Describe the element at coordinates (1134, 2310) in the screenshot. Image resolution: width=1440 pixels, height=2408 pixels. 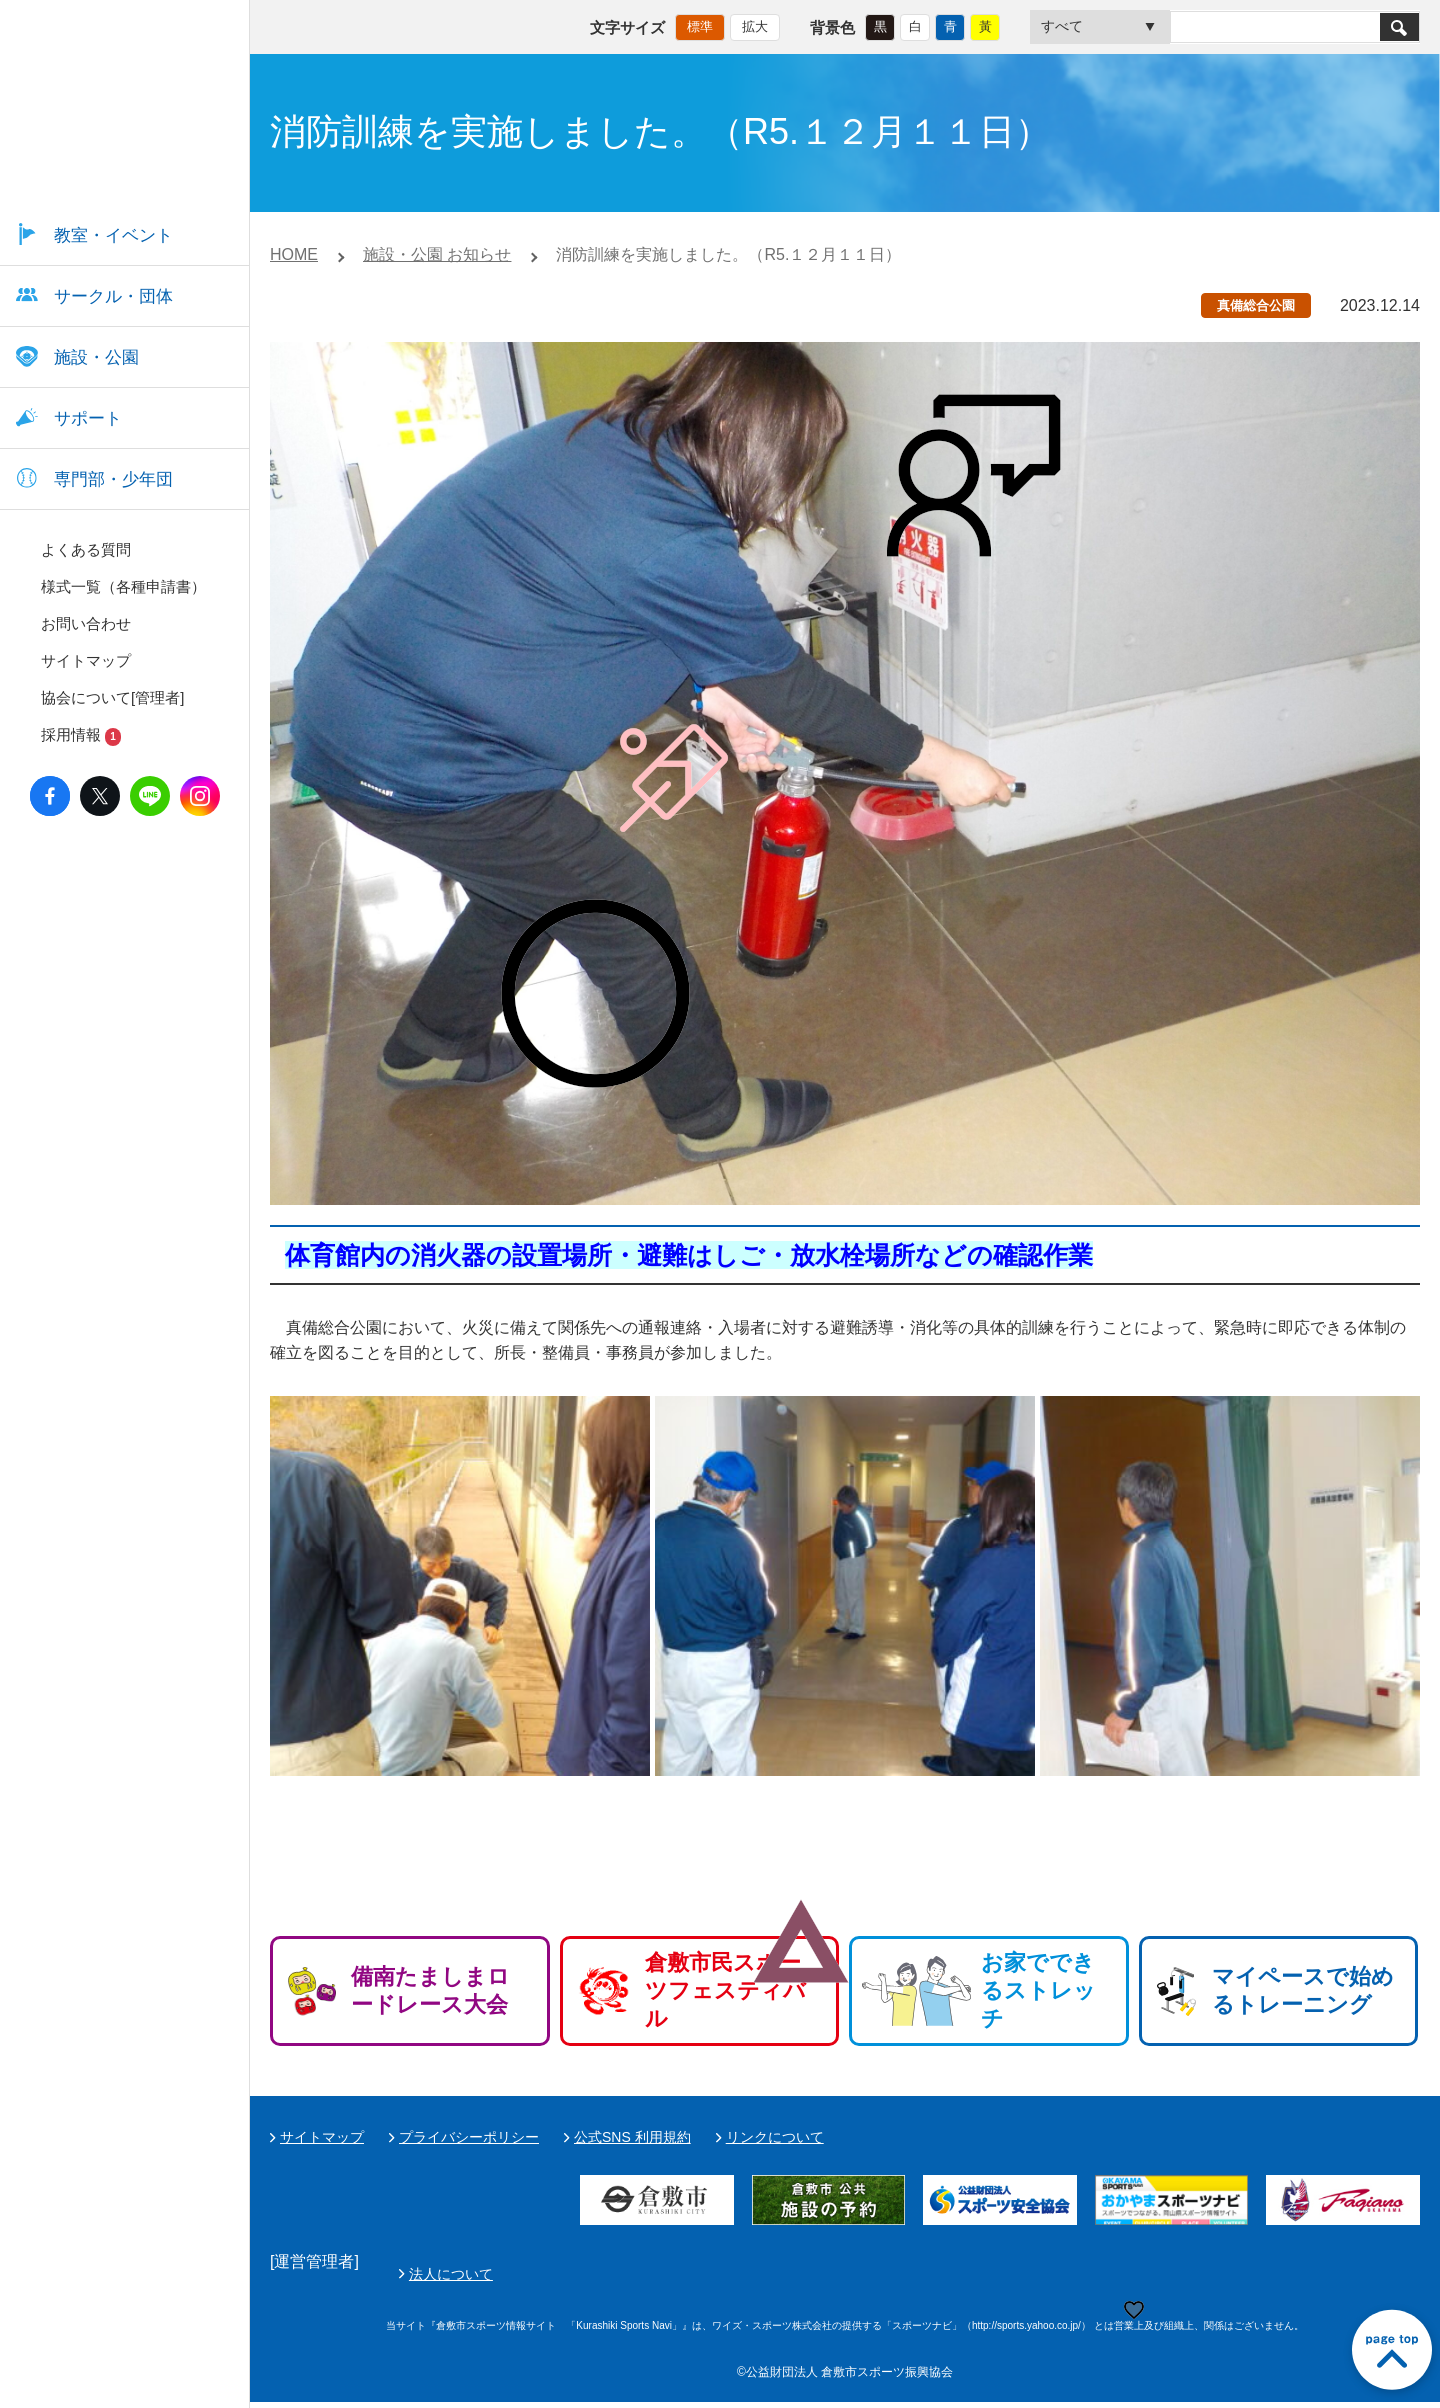
I see `add to favorites` at that location.